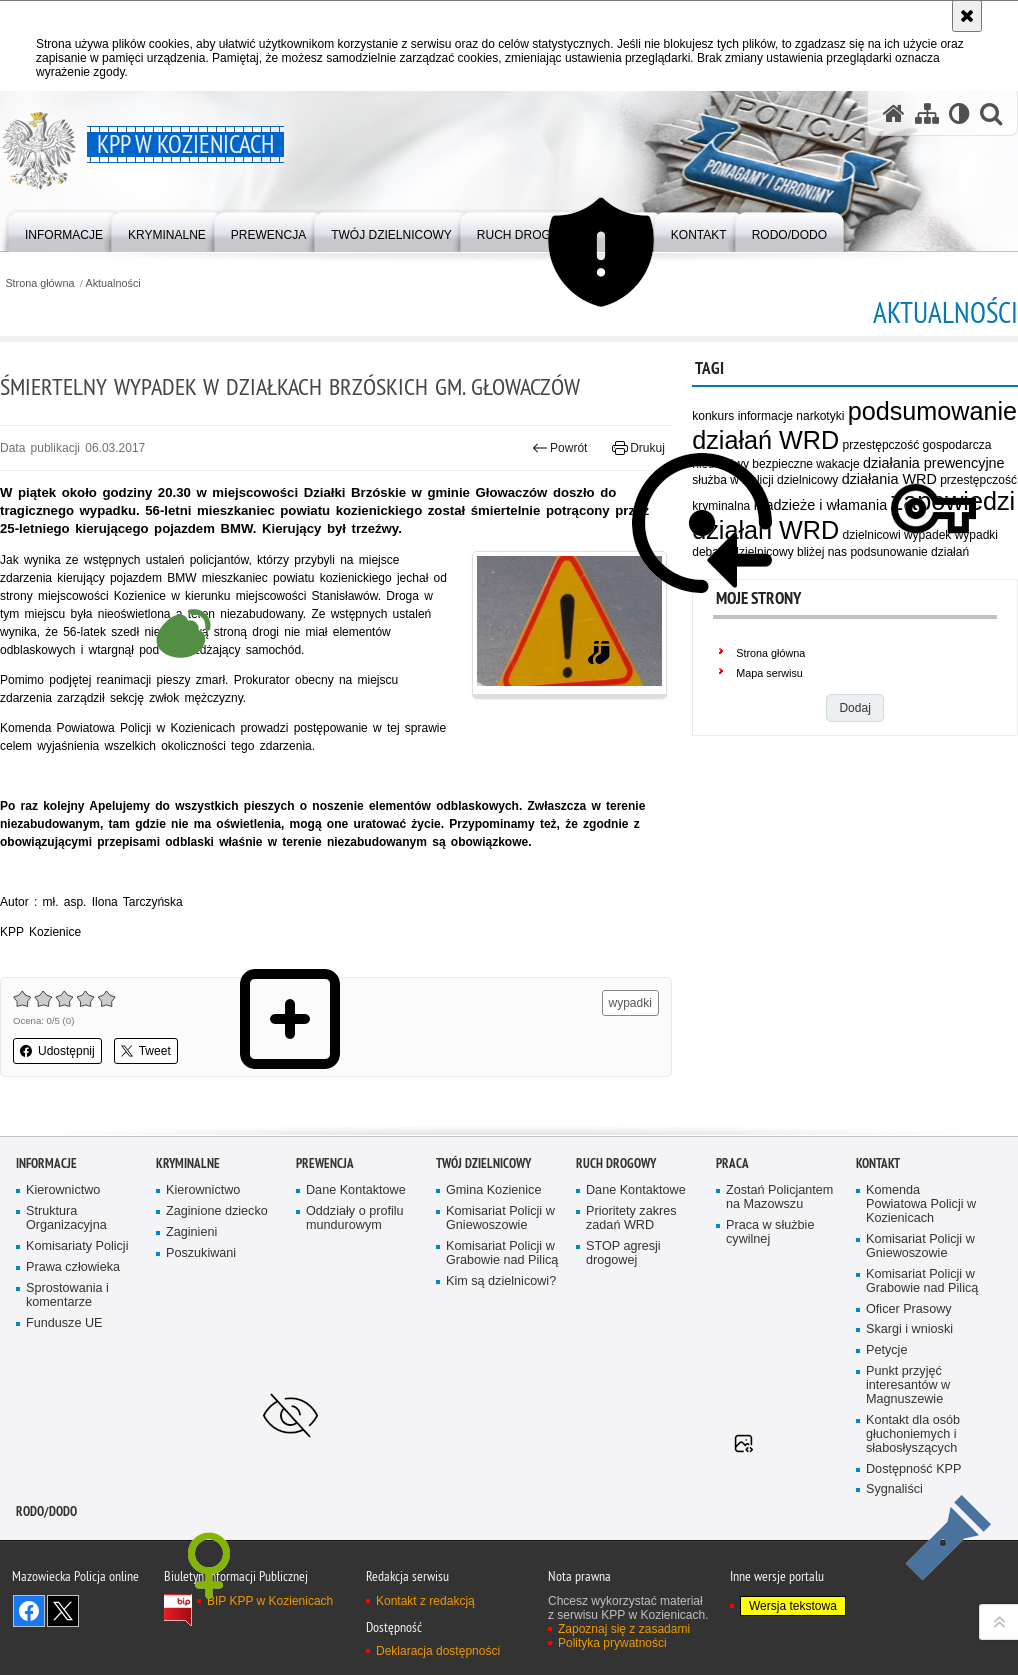 This screenshot has width=1018, height=1675. I want to click on view or edit image source code, so click(743, 1443).